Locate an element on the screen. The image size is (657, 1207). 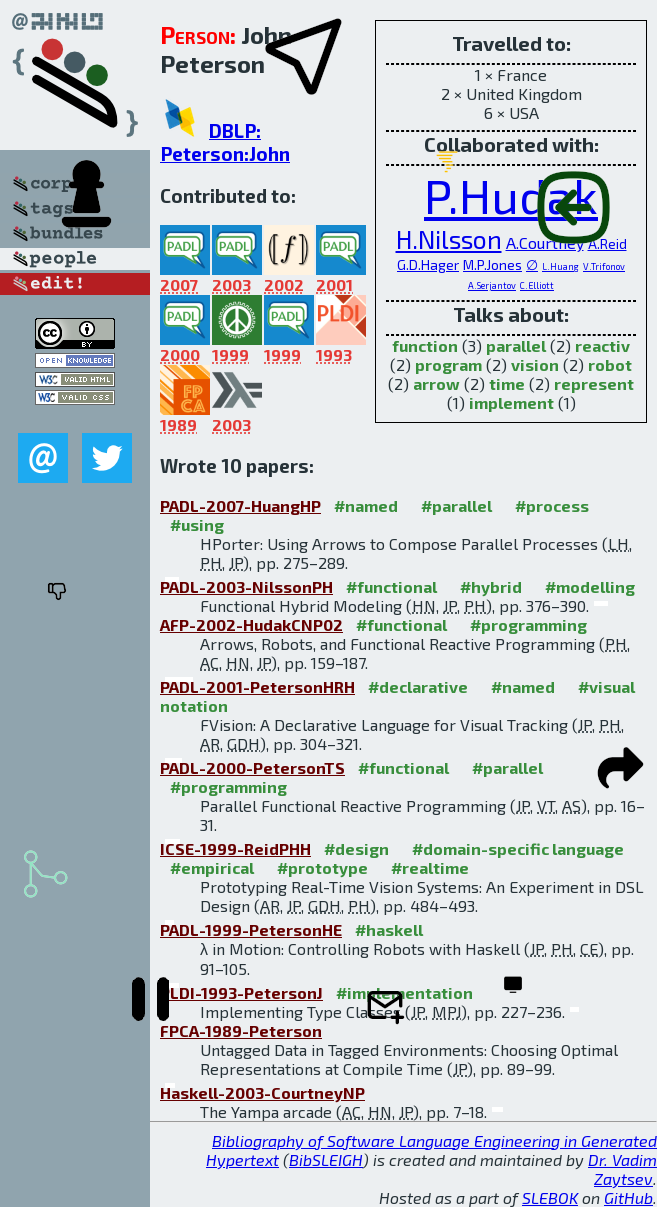
pause media playback is located at coordinates (151, 999).